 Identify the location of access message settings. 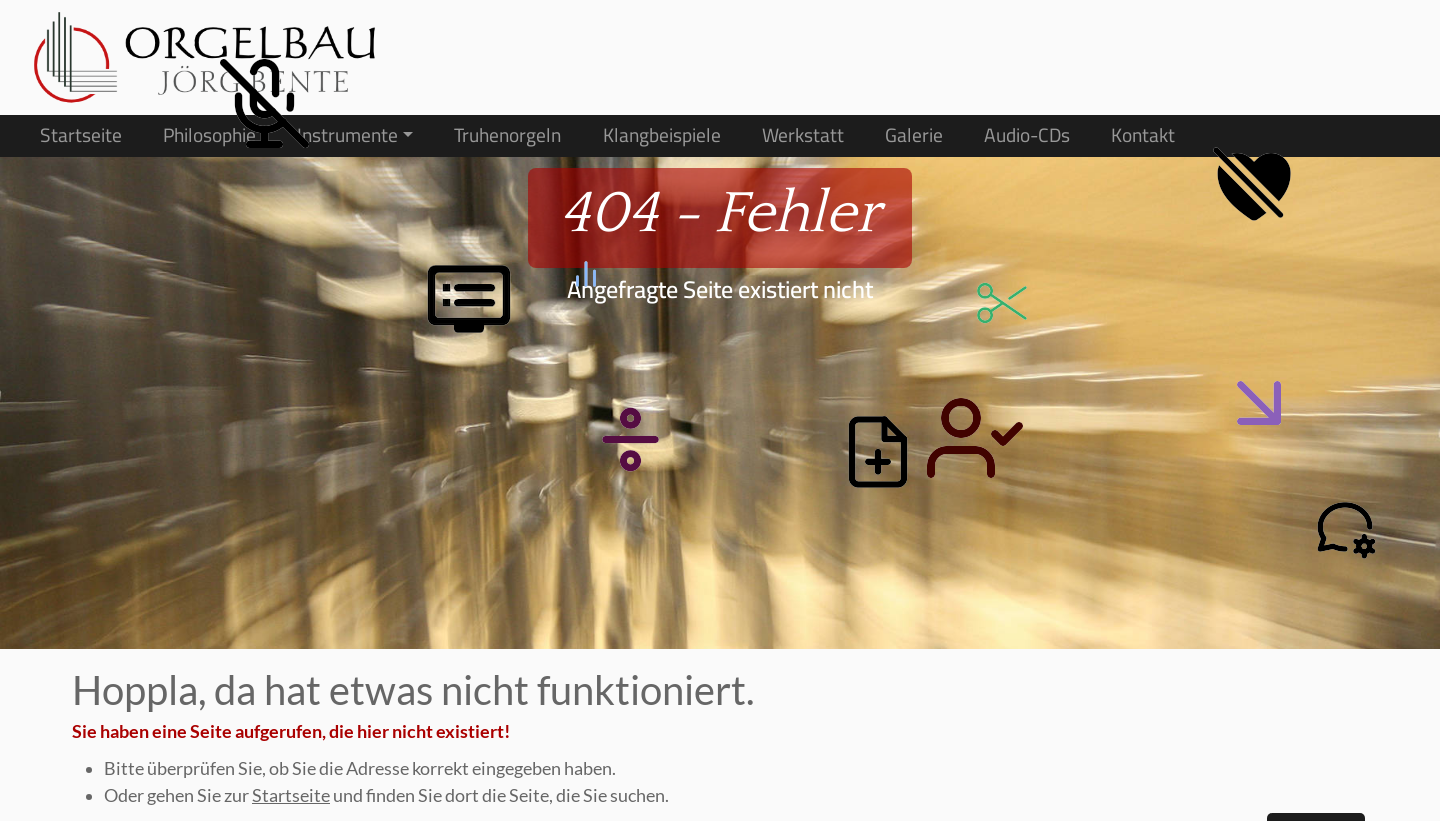
(1345, 527).